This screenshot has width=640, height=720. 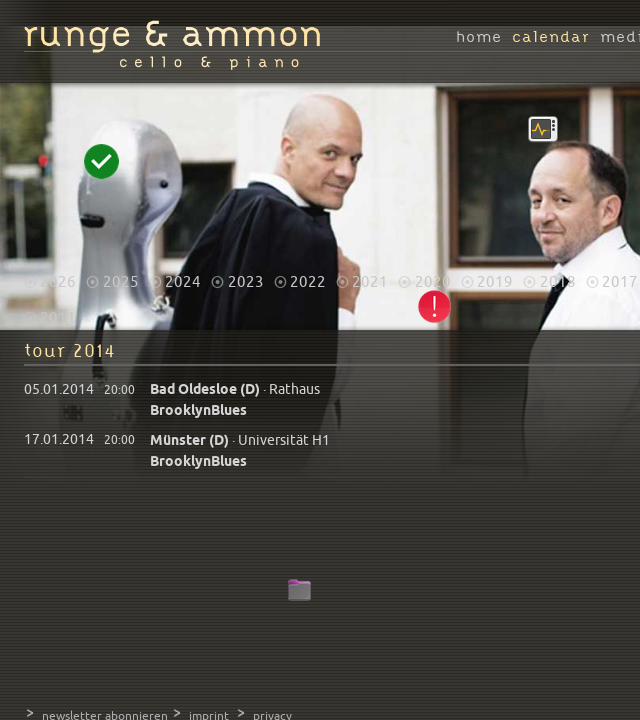 What do you see at coordinates (101, 161) in the screenshot?
I see `confirm or accept an action` at bounding box center [101, 161].